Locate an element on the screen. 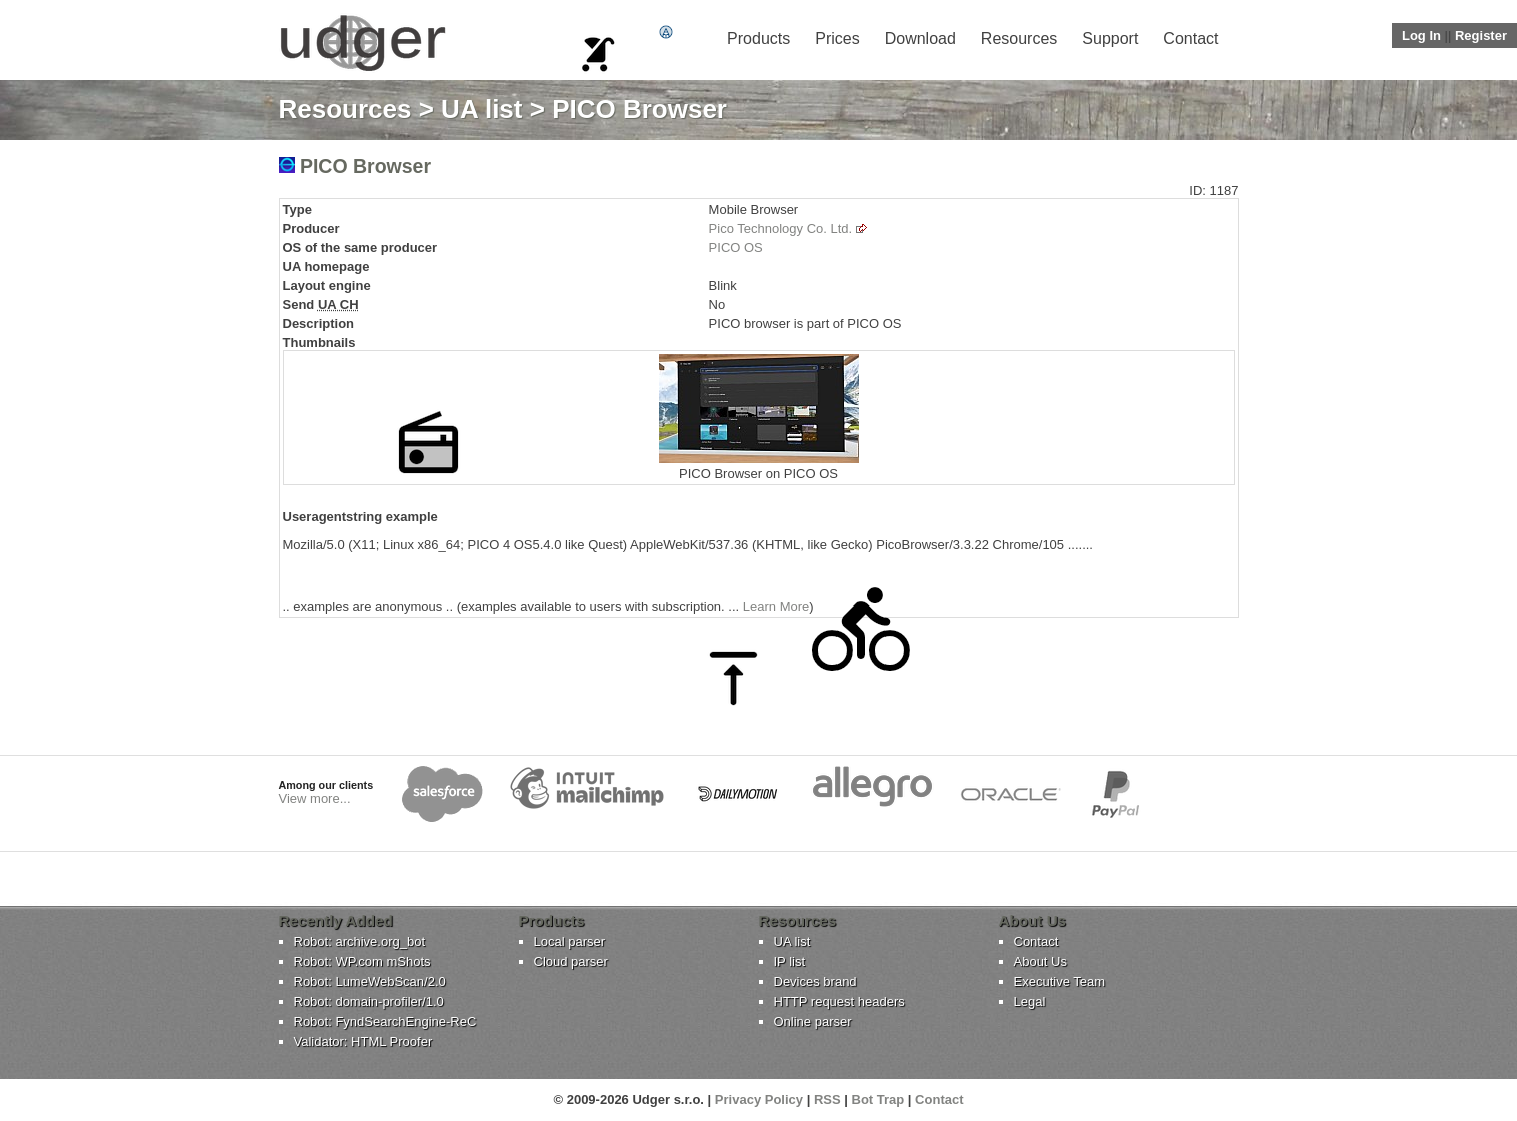 The height and width of the screenshot is (1121, 1517). access radio or audio streaming is located at coordinates (428, 443).